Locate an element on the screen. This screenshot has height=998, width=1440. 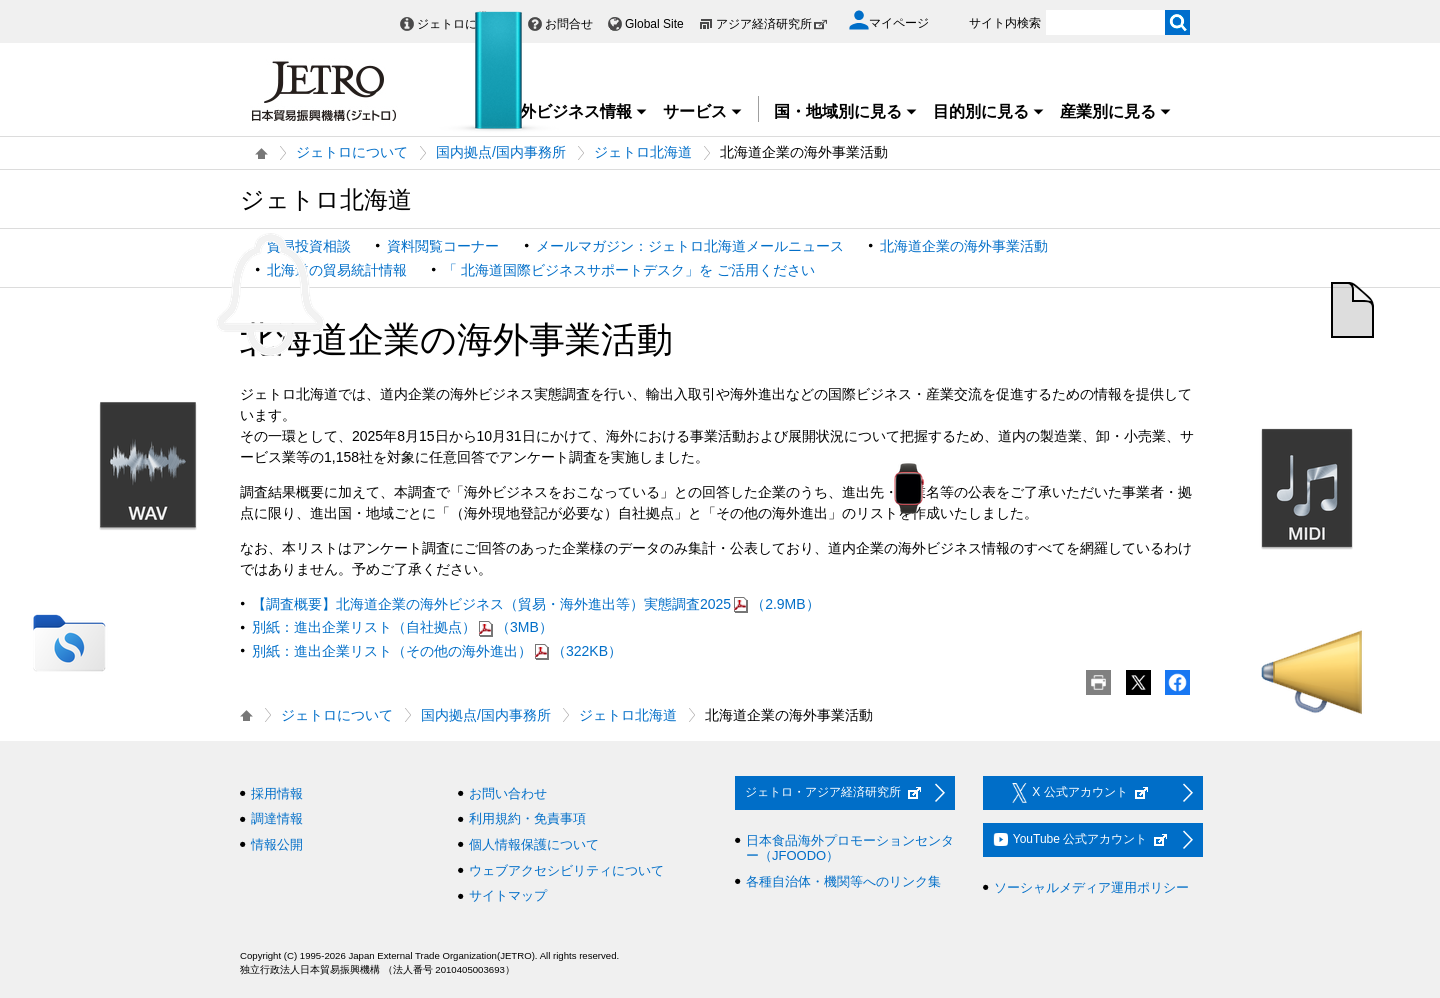
access automator actions or workflows is located at coordinates (1313, 671).